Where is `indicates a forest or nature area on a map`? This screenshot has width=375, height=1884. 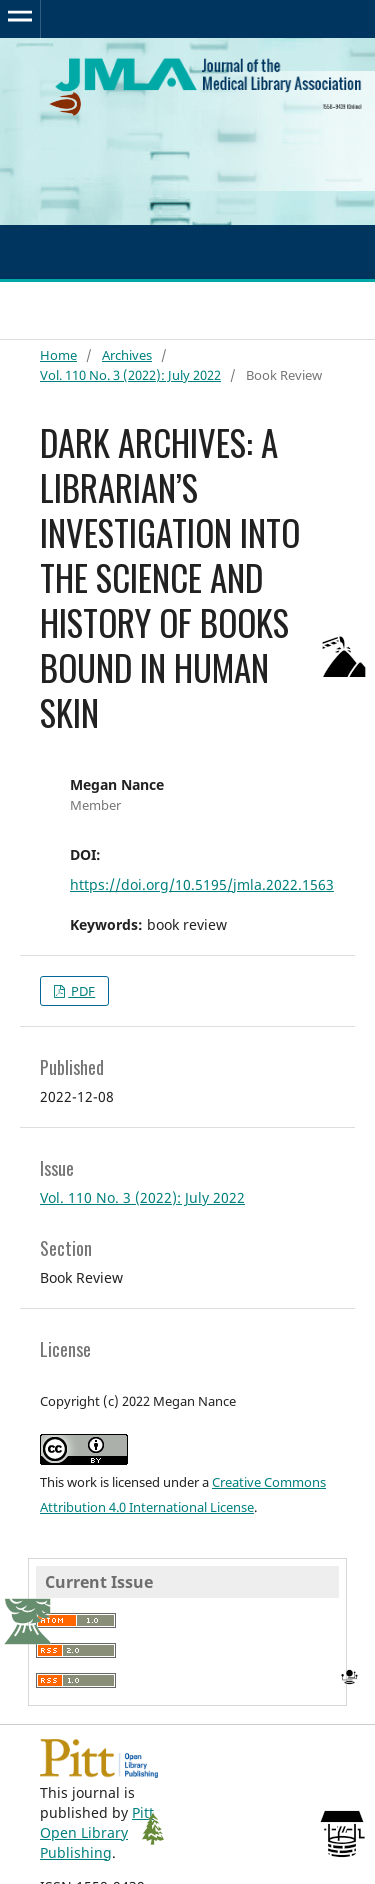 indicates a forest or nature area on a map is located at coordinates (153, 1828).